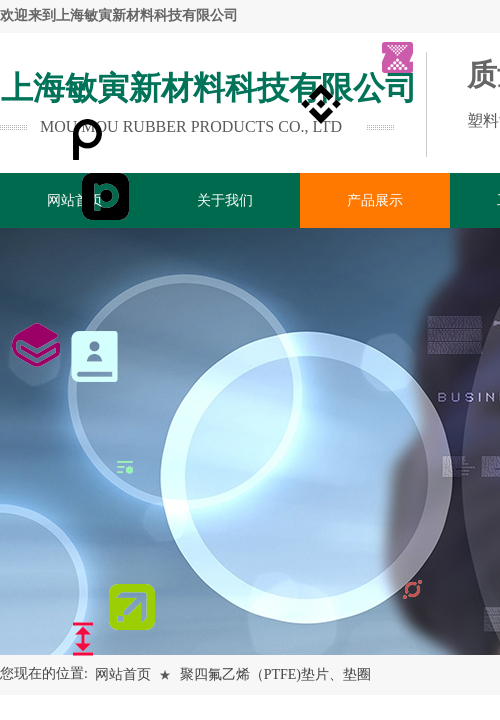 This screenshot has width=500, height=720. I want to click on open GitBook documentation, so click(36, 345).